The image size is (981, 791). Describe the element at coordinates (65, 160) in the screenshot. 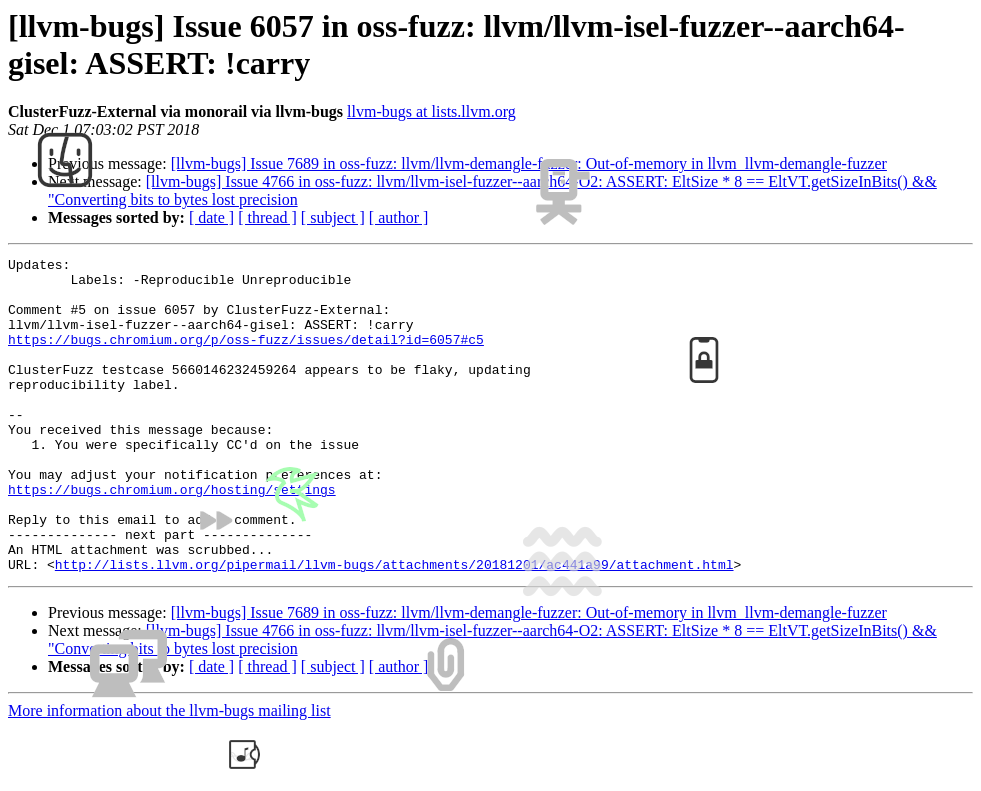

I see `open file manager` at that location.